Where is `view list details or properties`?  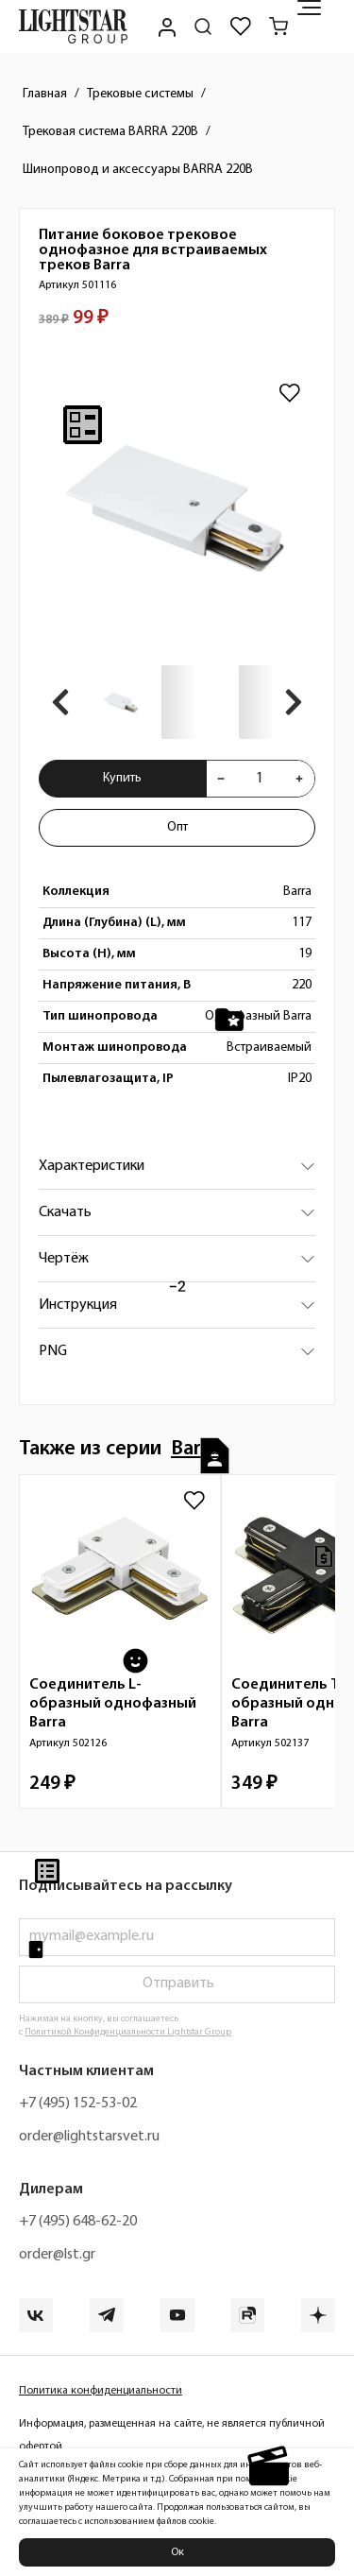 view list details or properties is located at coordinates (47, 1871).